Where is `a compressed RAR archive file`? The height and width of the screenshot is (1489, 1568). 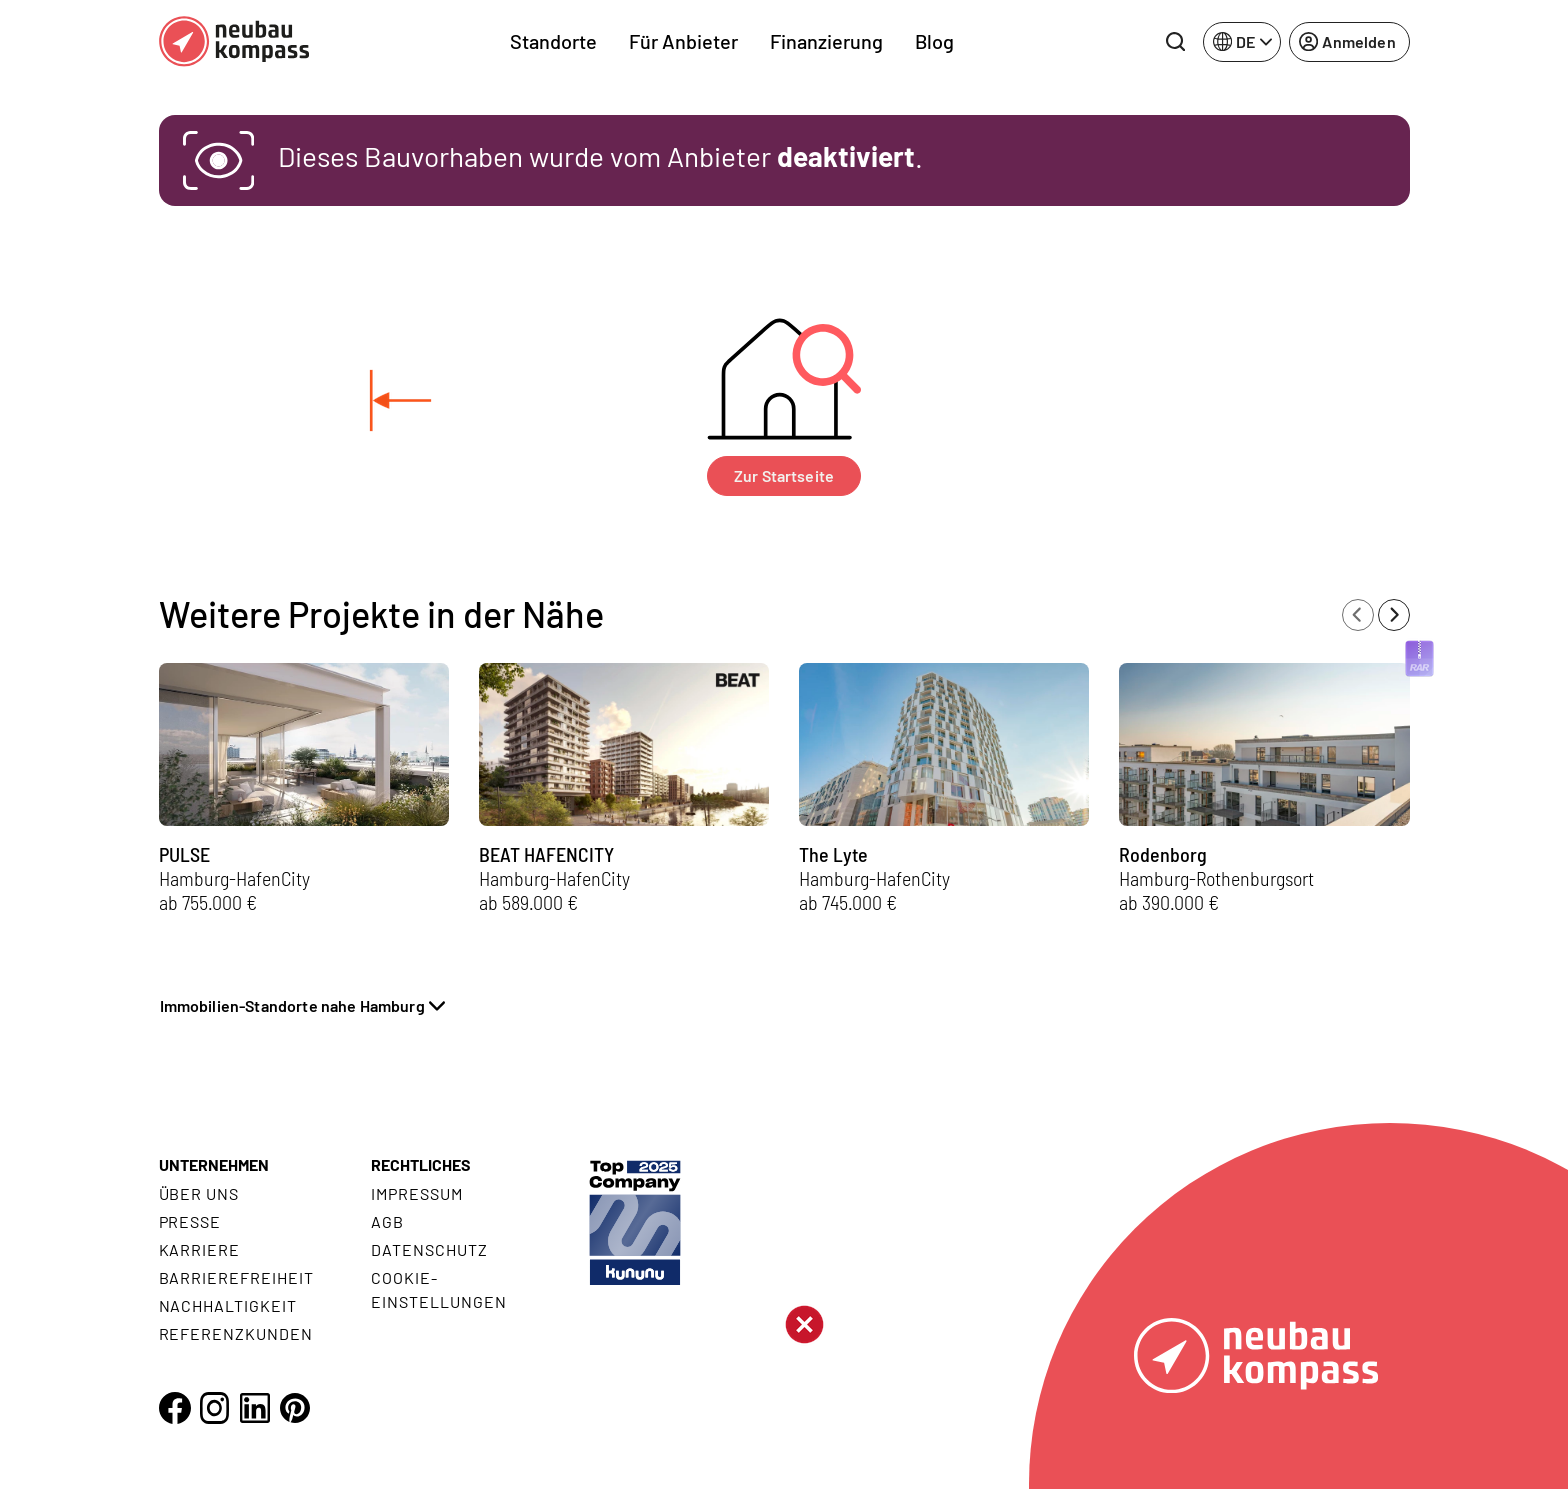
a compressed RAR archive file is located at coordinates (1419, 658).